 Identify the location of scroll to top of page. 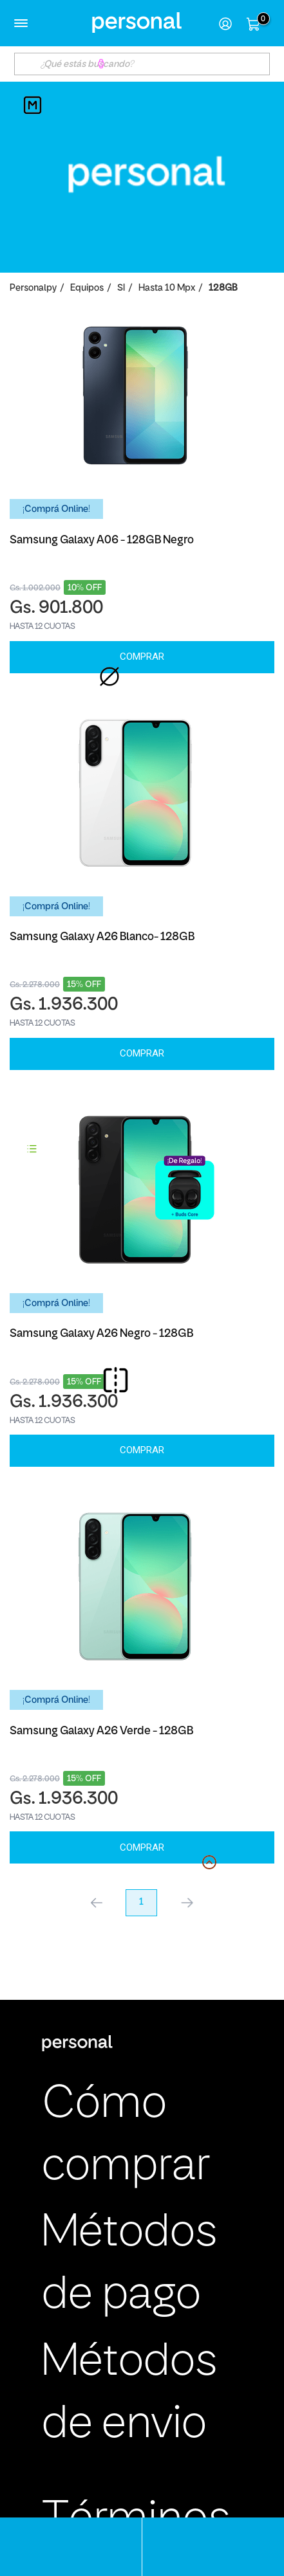
(209, 1862).